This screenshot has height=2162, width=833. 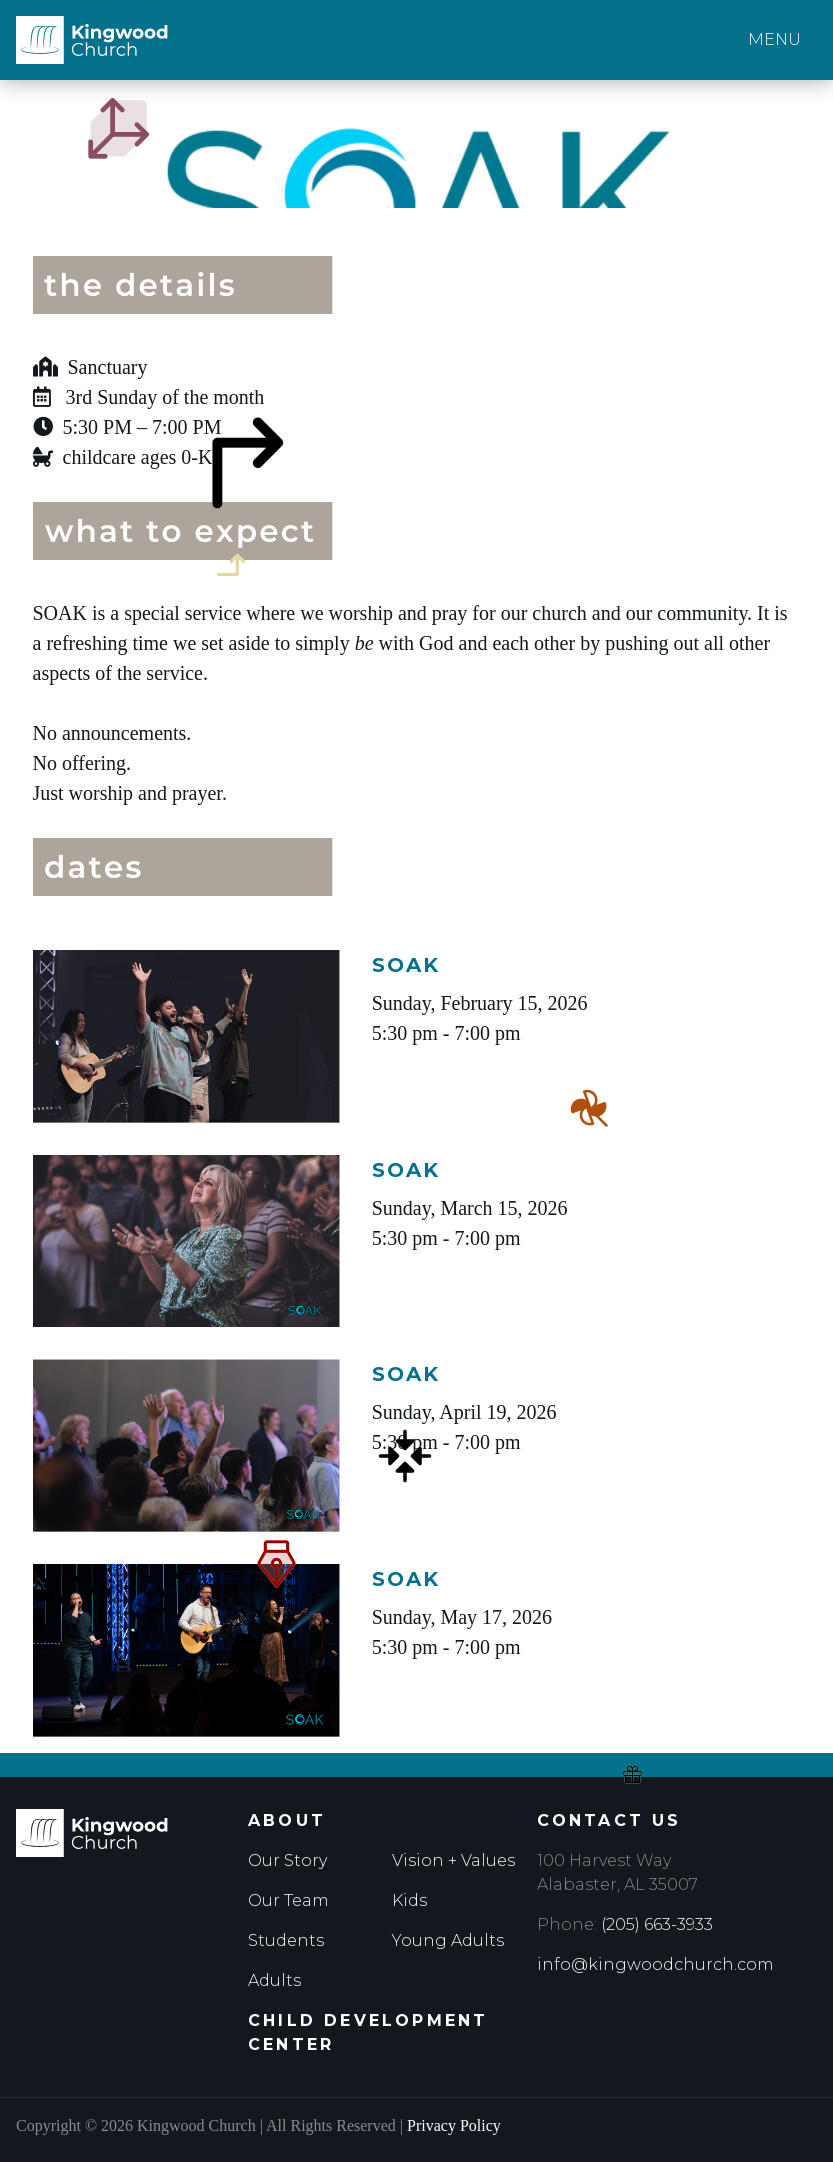 What do you see at coordinates (405, 1456) in the screenshot?
I see `collapse or minimize content from all sides` at bounding box center [405, 1456].